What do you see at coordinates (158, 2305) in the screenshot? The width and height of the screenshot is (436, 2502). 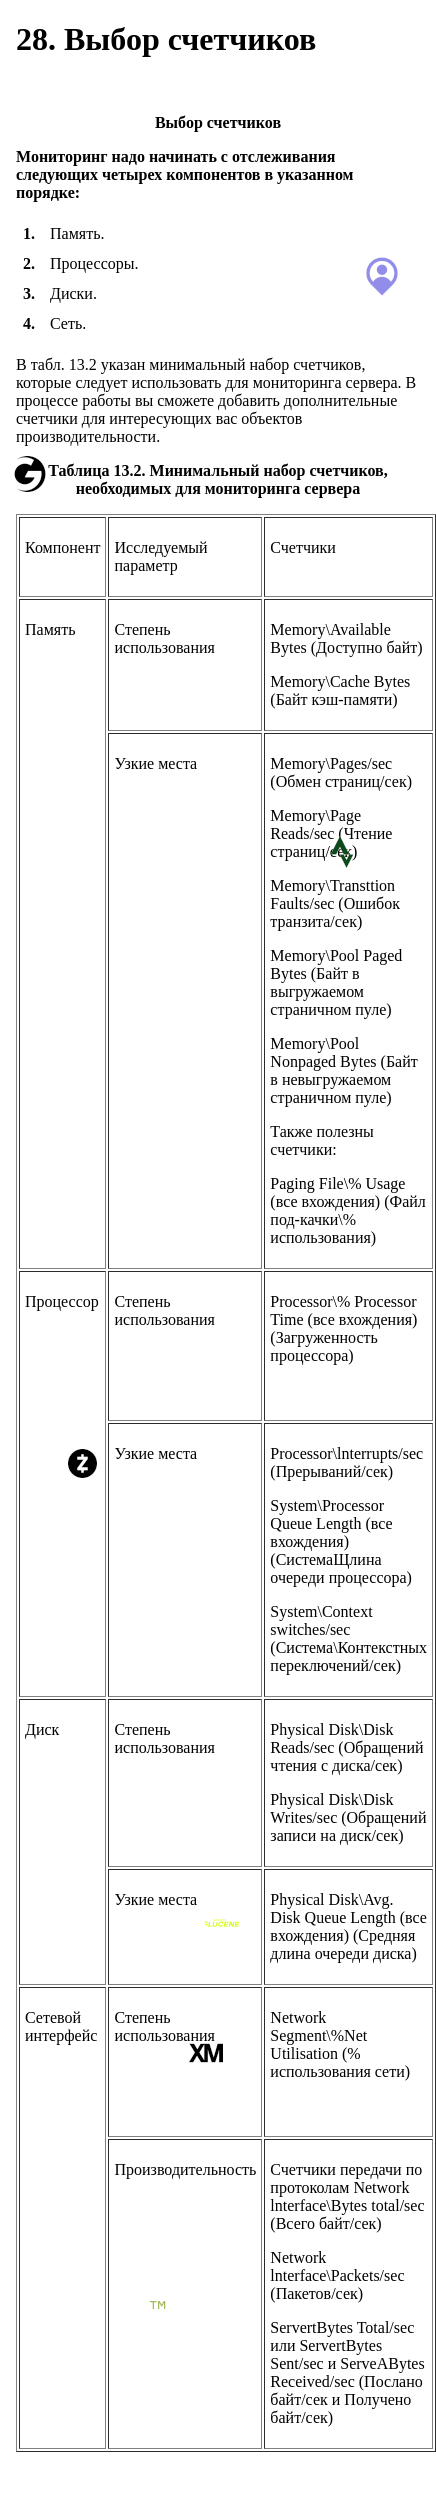 I see `indicates trademarked content or branding` at bounding box center [158, 2305].